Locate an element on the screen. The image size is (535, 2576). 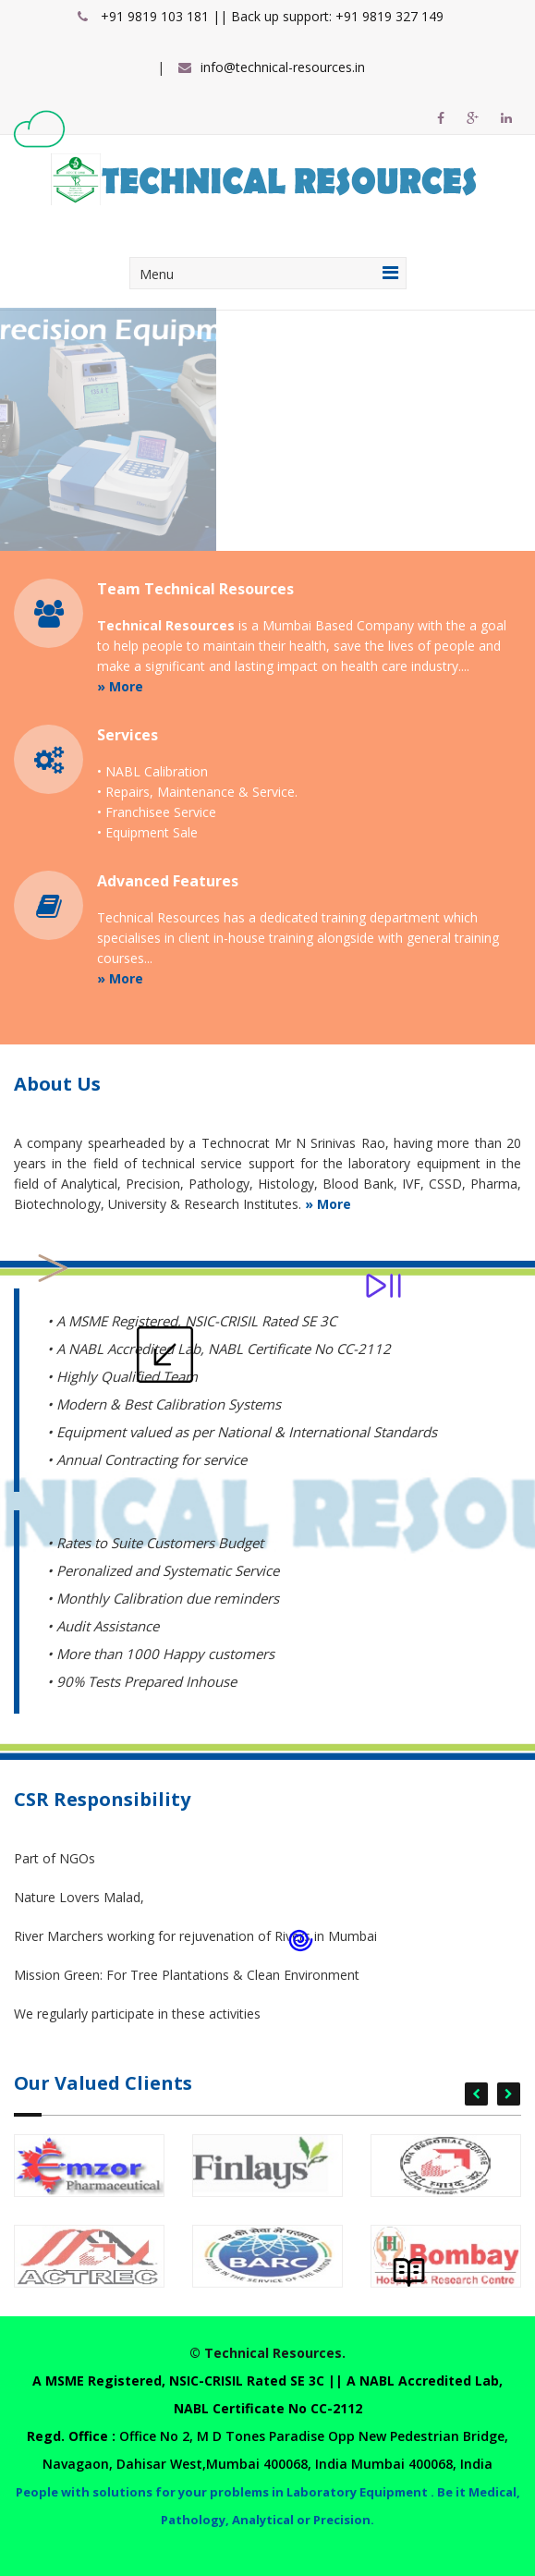
view document or ebook reader is located at coordinates (408, 2272).